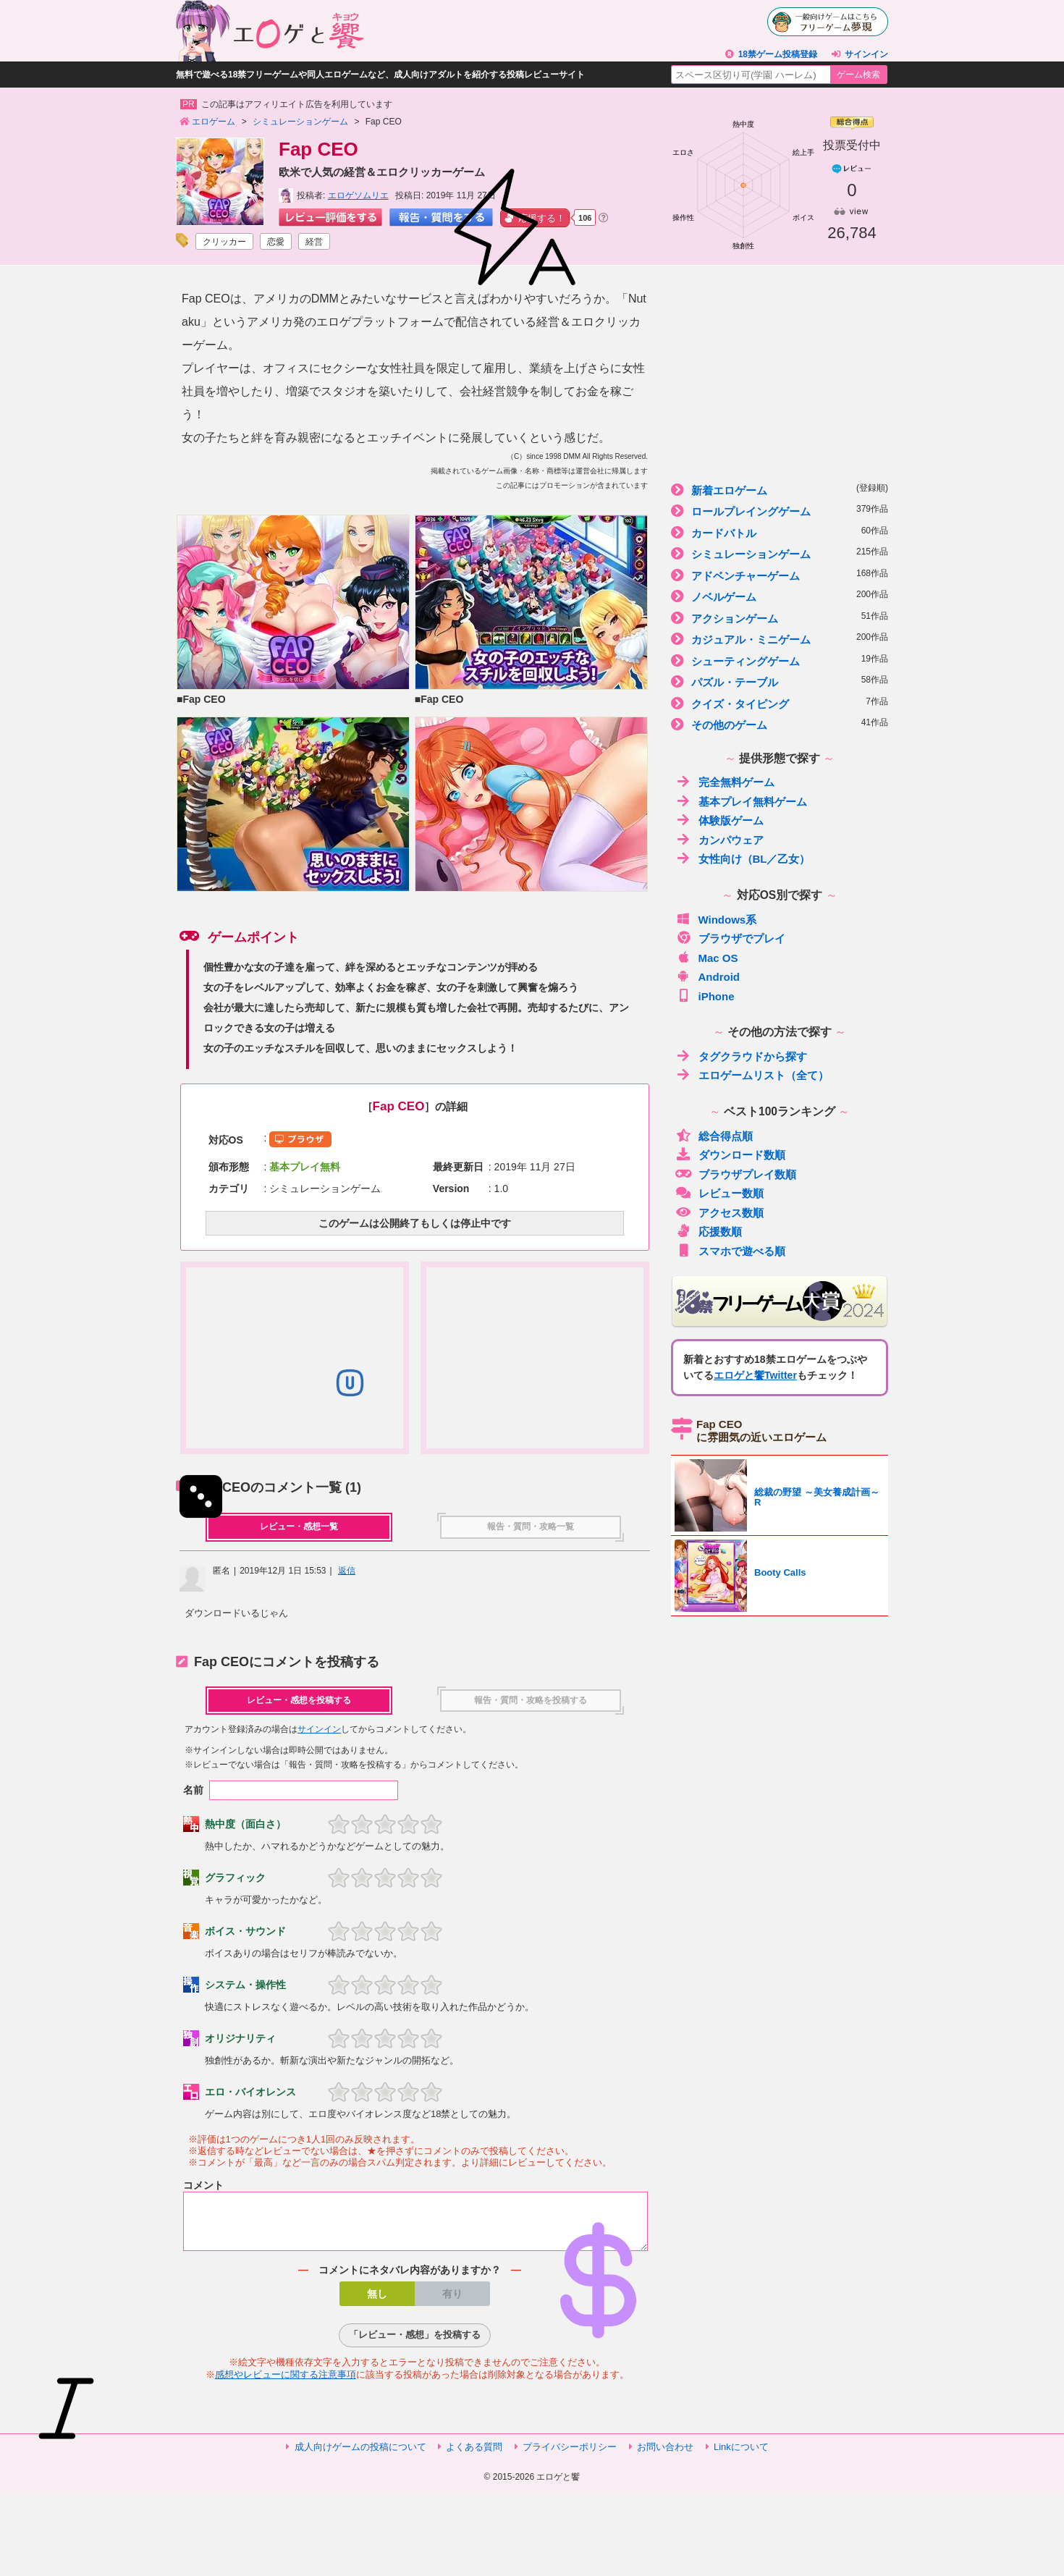  What do you see at coordinates (598, 2280) in the screenshot?
I see `view pricing or payment options` at bounding box center [598, 2280].